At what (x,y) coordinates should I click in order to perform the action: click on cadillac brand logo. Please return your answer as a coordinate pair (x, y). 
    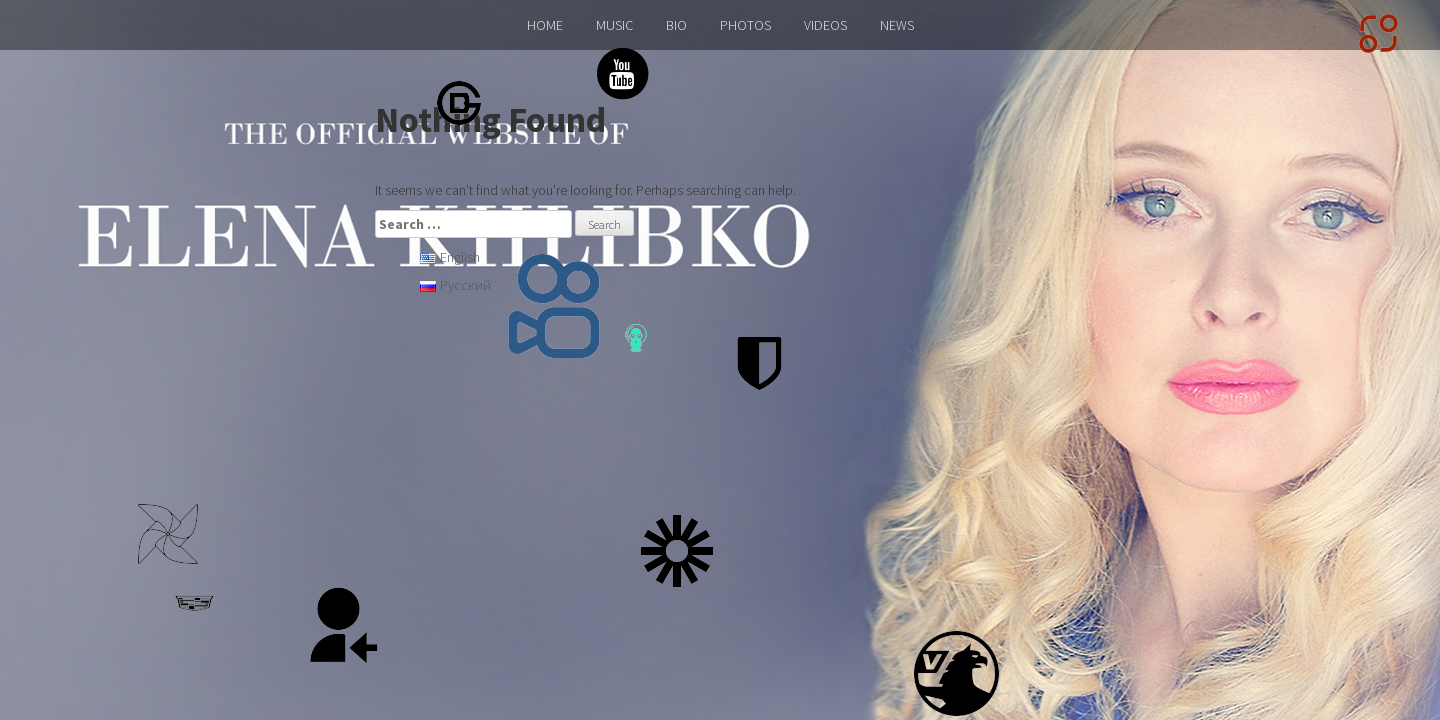
    Looking at the image, I should click on (194, 603).